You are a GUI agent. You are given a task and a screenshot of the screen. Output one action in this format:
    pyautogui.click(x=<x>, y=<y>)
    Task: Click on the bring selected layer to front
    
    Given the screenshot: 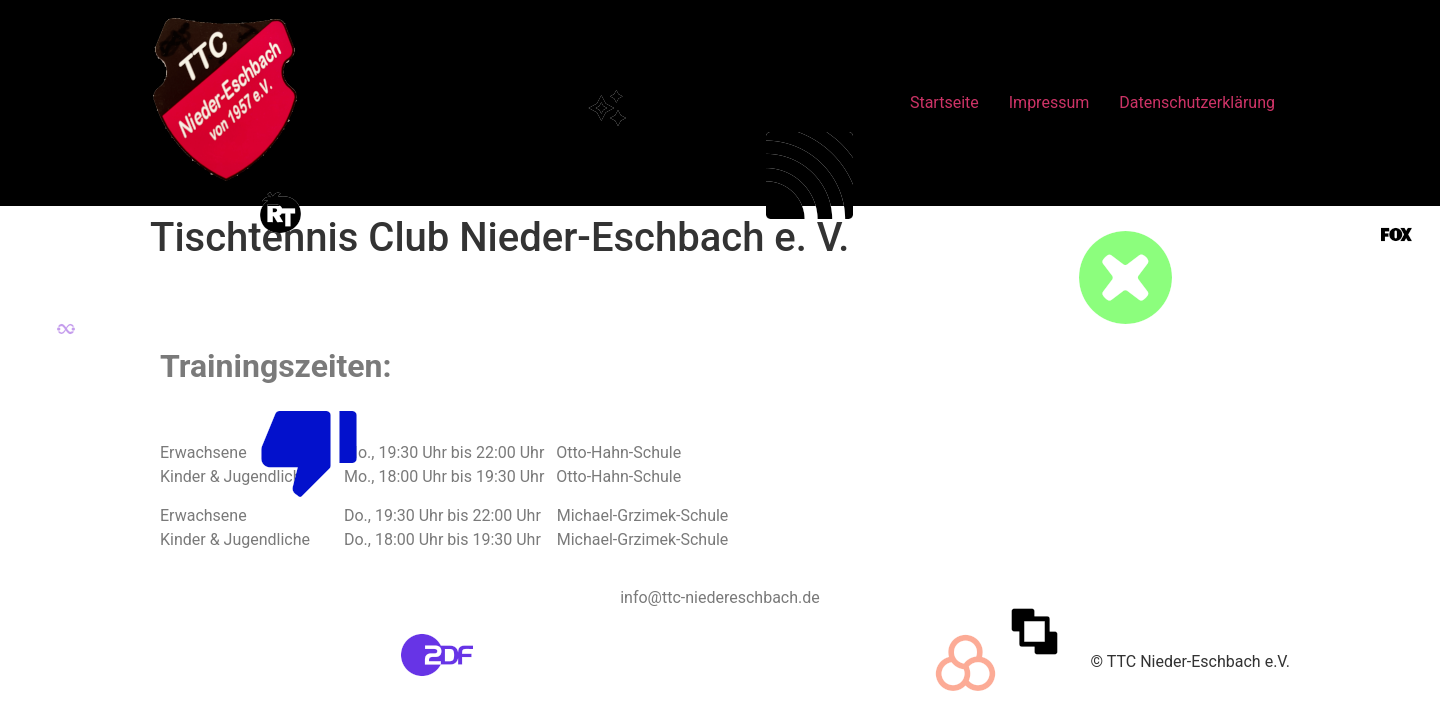 What is the action you would take?
    pyautogui.click(x=1034, y=631)
    